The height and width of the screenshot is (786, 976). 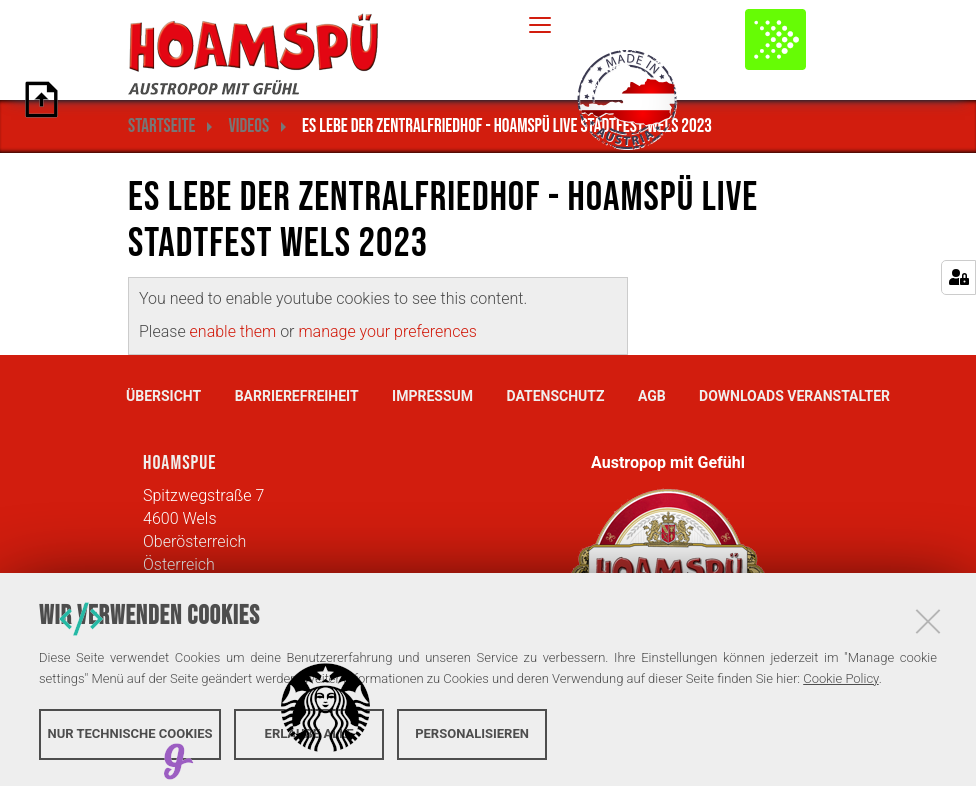 What do you see at coordinates (41, 99) in the screenshot?
I see `upload a file or document` at bounding box center [41, 99].